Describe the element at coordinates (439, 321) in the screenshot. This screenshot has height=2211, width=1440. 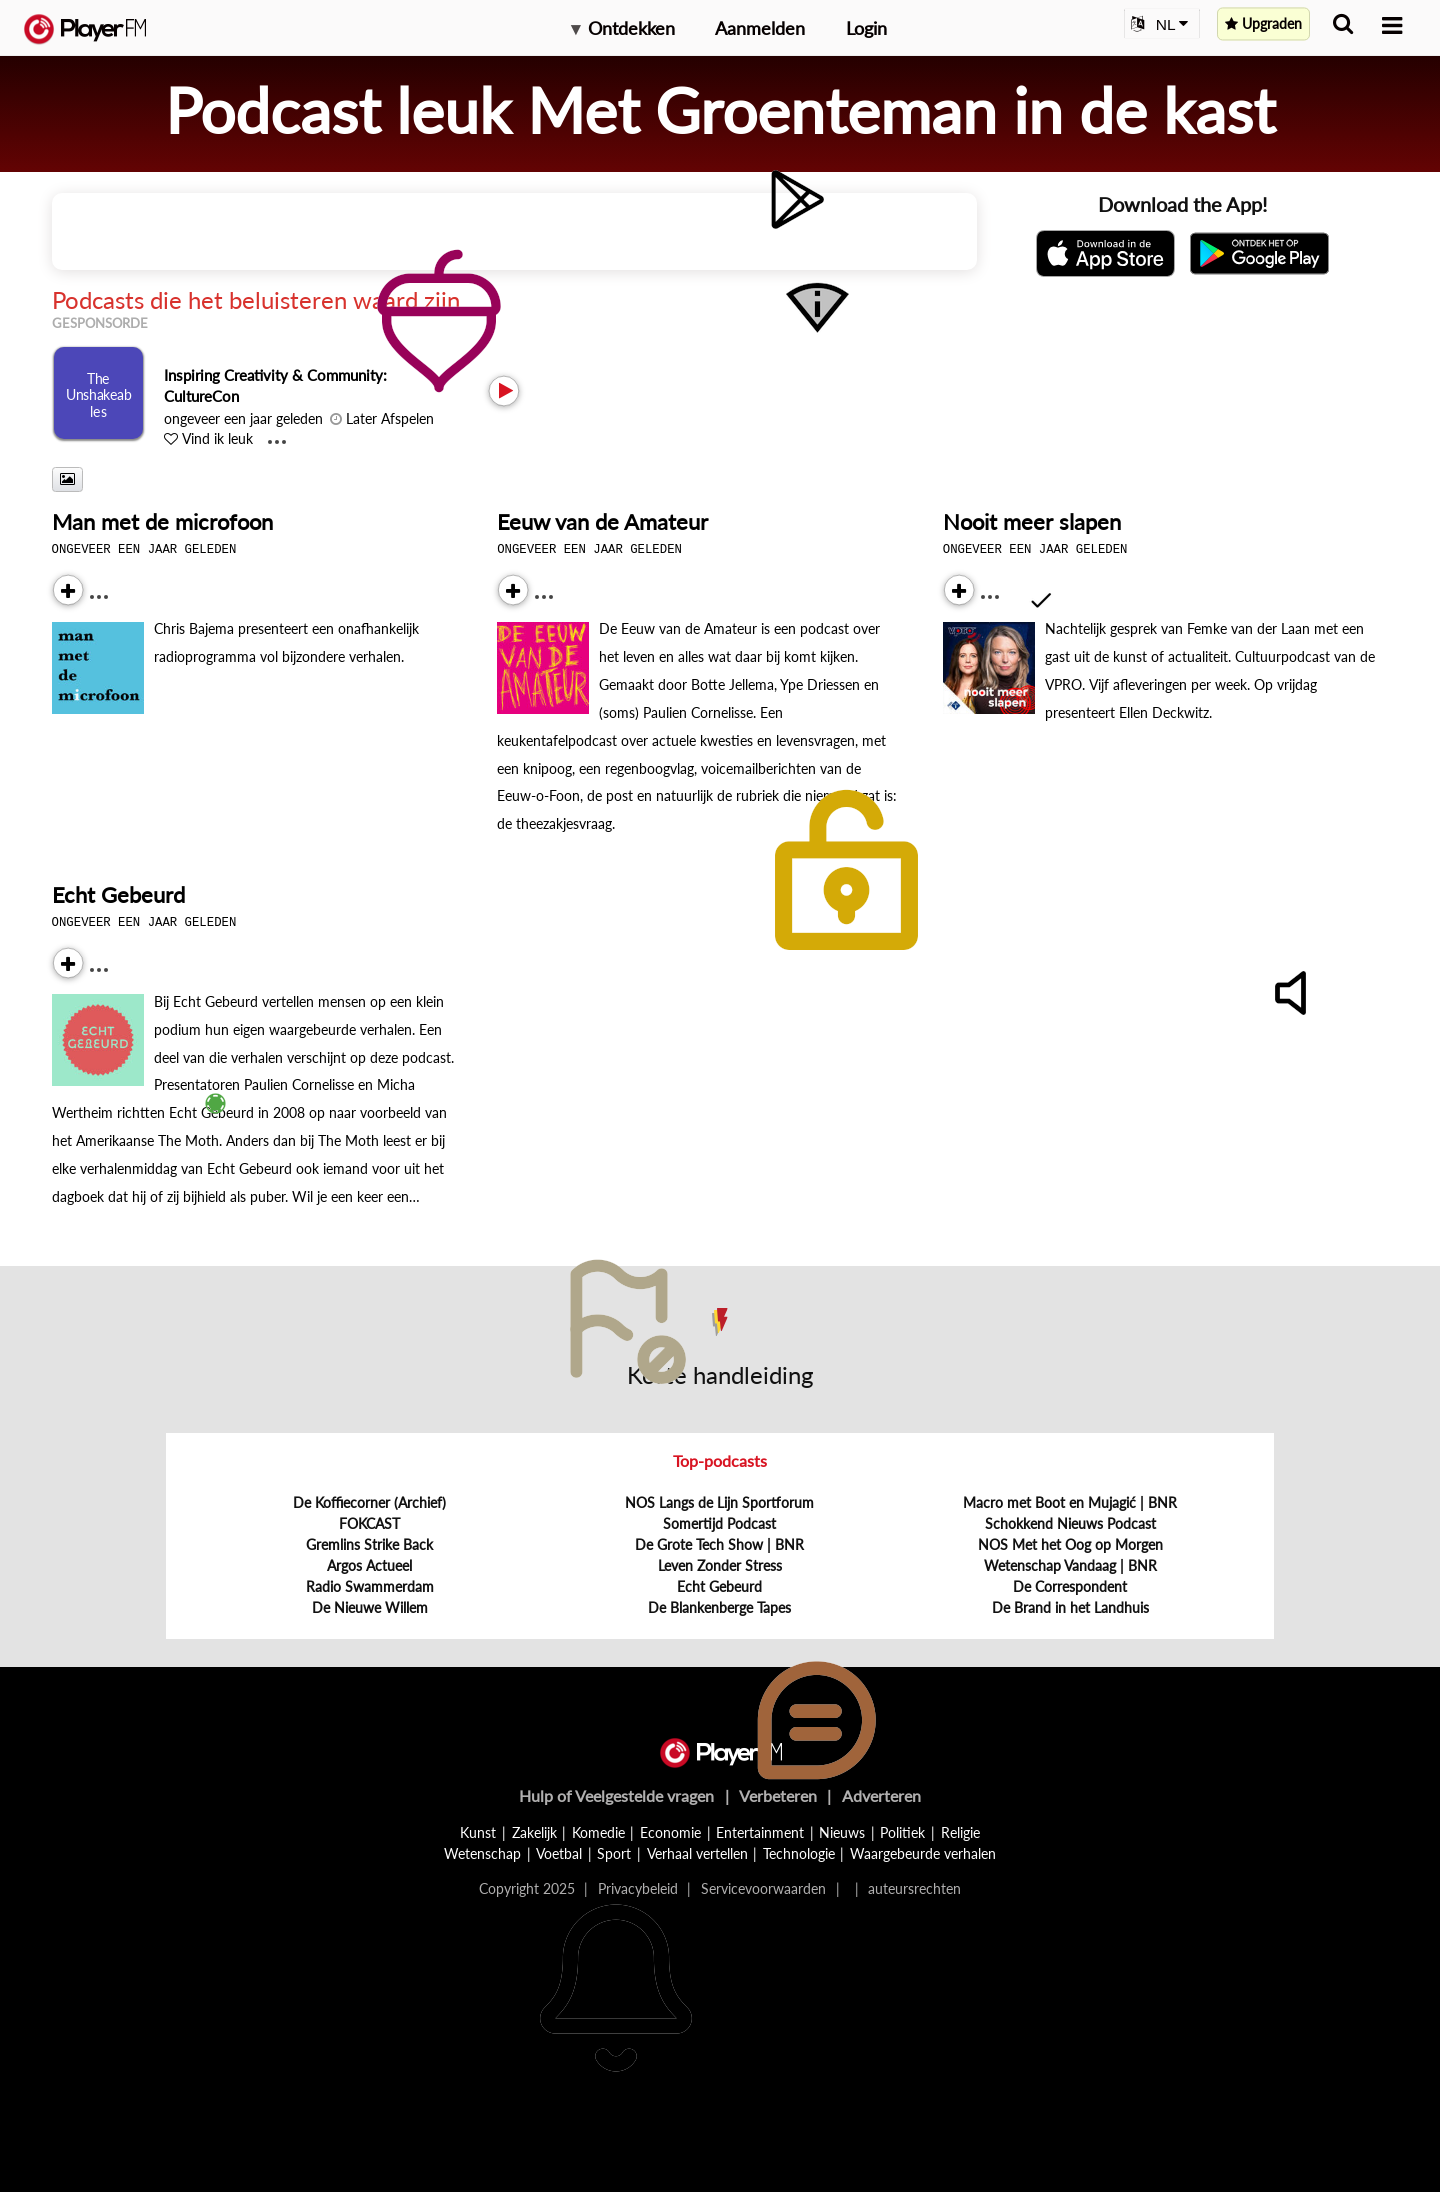
I see `nature or outdoors category icon` at that location.